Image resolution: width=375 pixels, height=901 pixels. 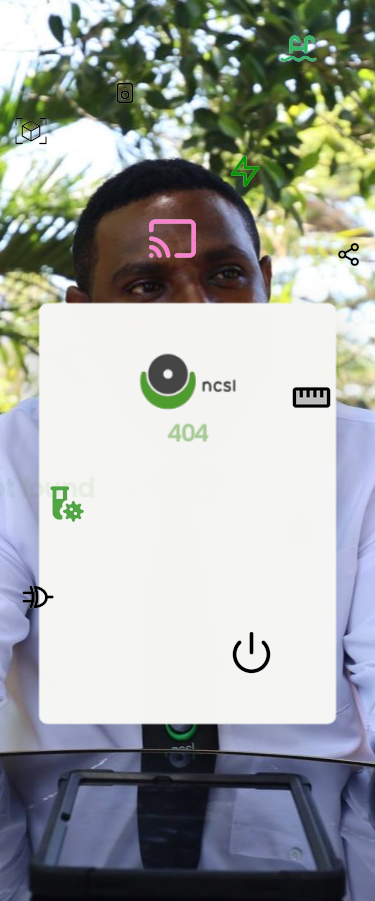 What do you see at coordinates (65, 503) in the screenshot?
I see `view virus or pathogen test results` at bounding box center [65, 503].